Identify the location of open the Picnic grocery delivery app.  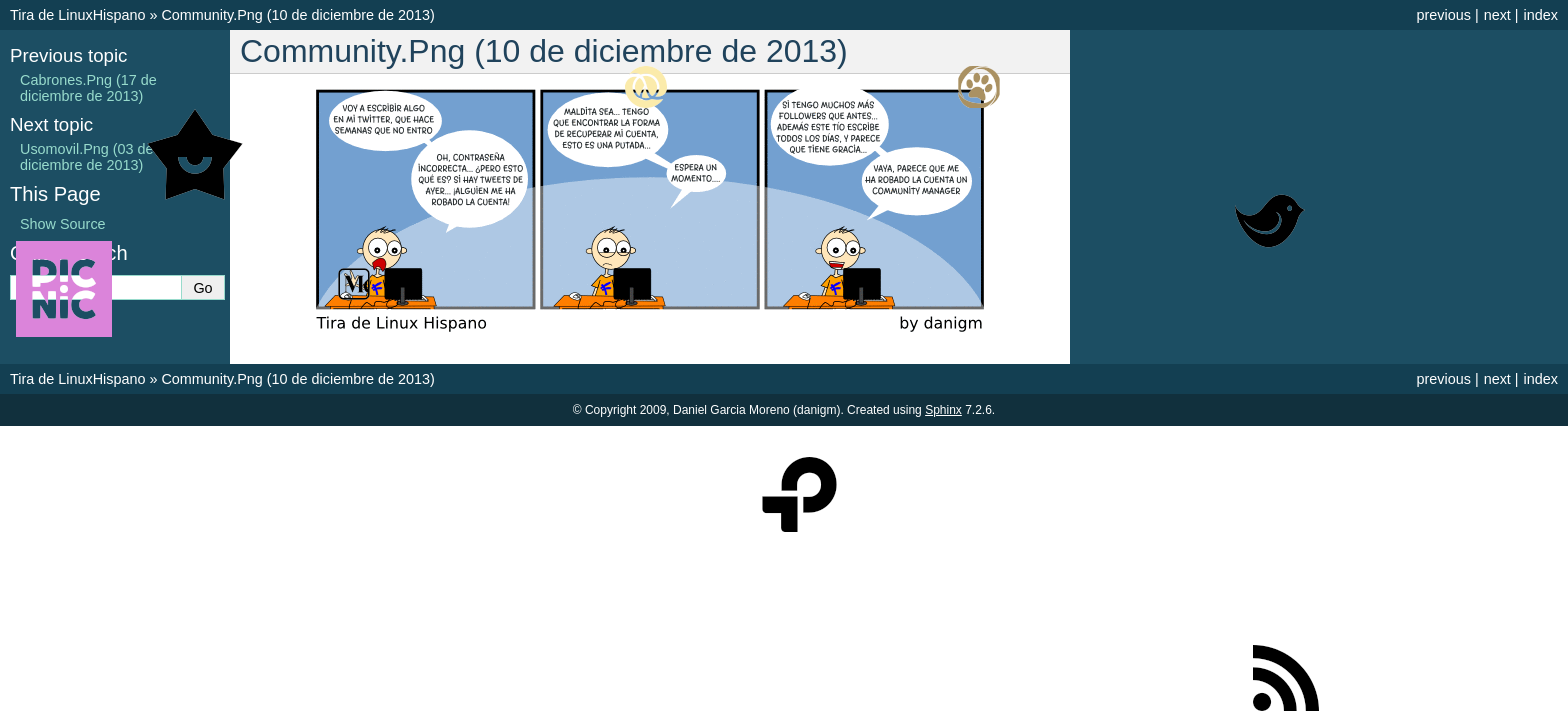
(64, 289).